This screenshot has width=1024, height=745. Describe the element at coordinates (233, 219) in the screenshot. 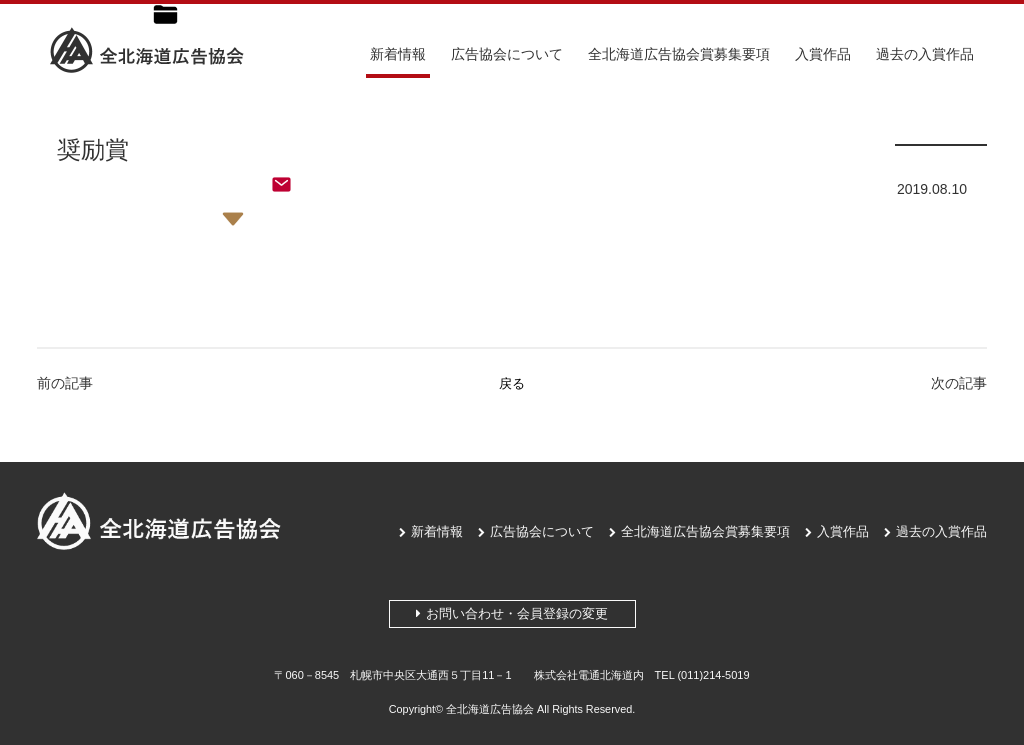

I see `expand a dropdown menu` at that location.